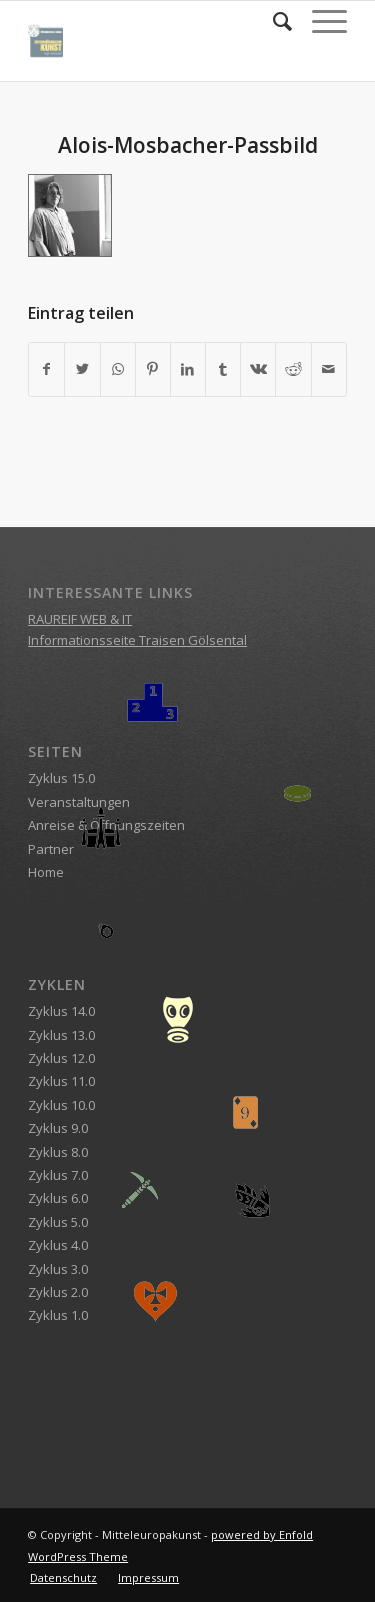 This screenshot has height=1602, width=375. I want to click on activate ice bomb ability or weapon, so click(106, 931).